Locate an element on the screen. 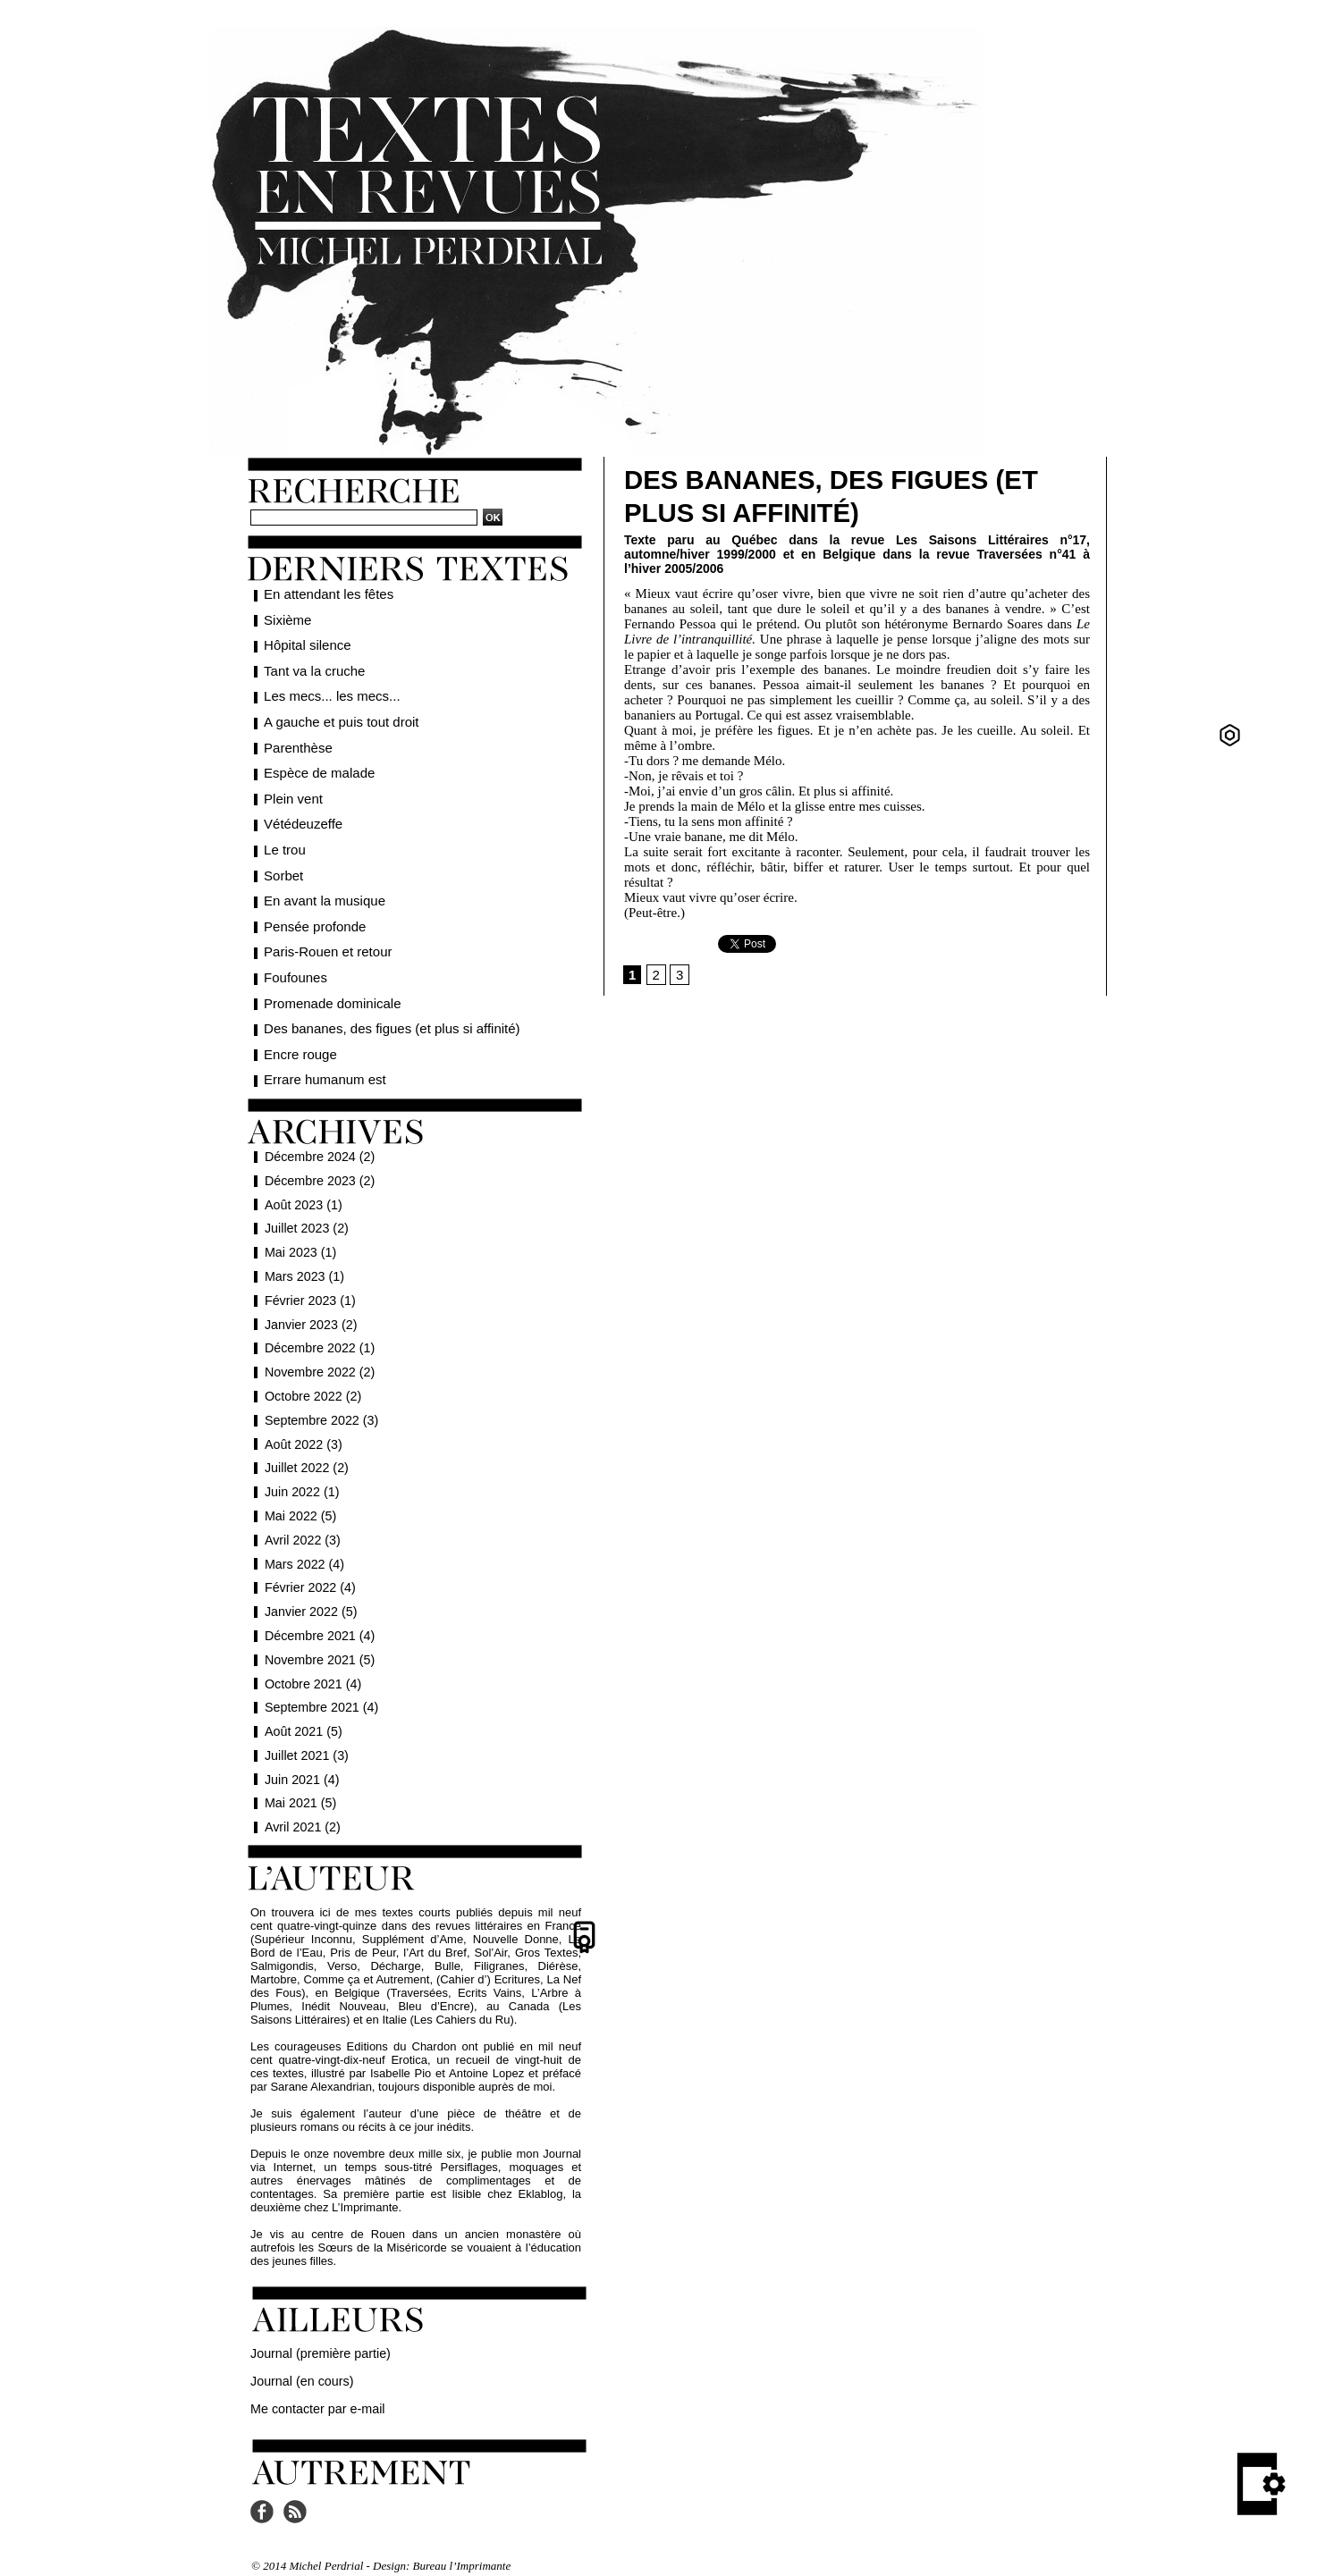  access app settings is located at coordinates (1257, 2484).